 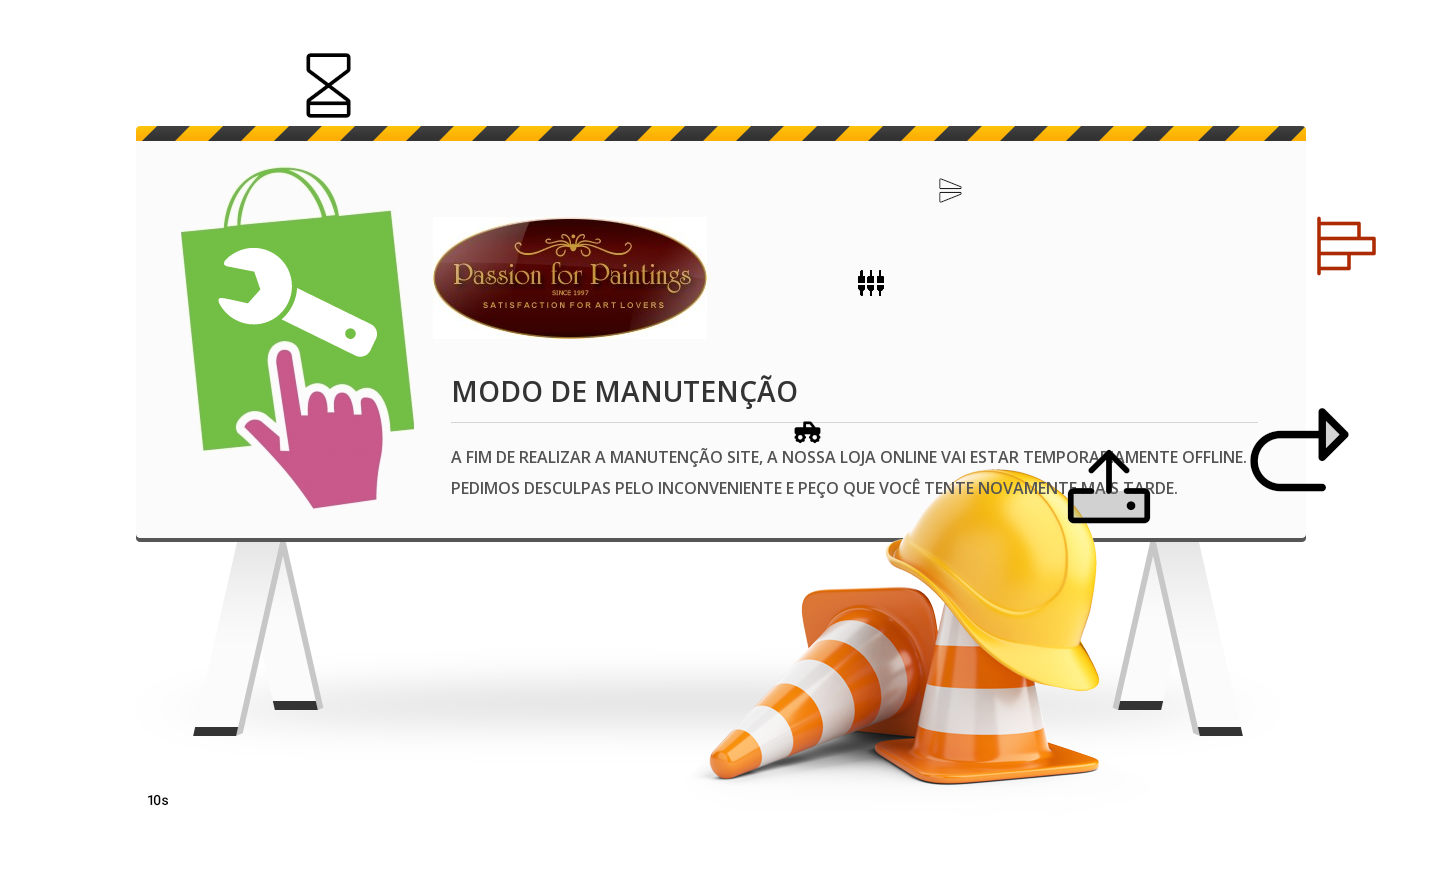 I want to click on redo last action, so click(x=1299, y=453).